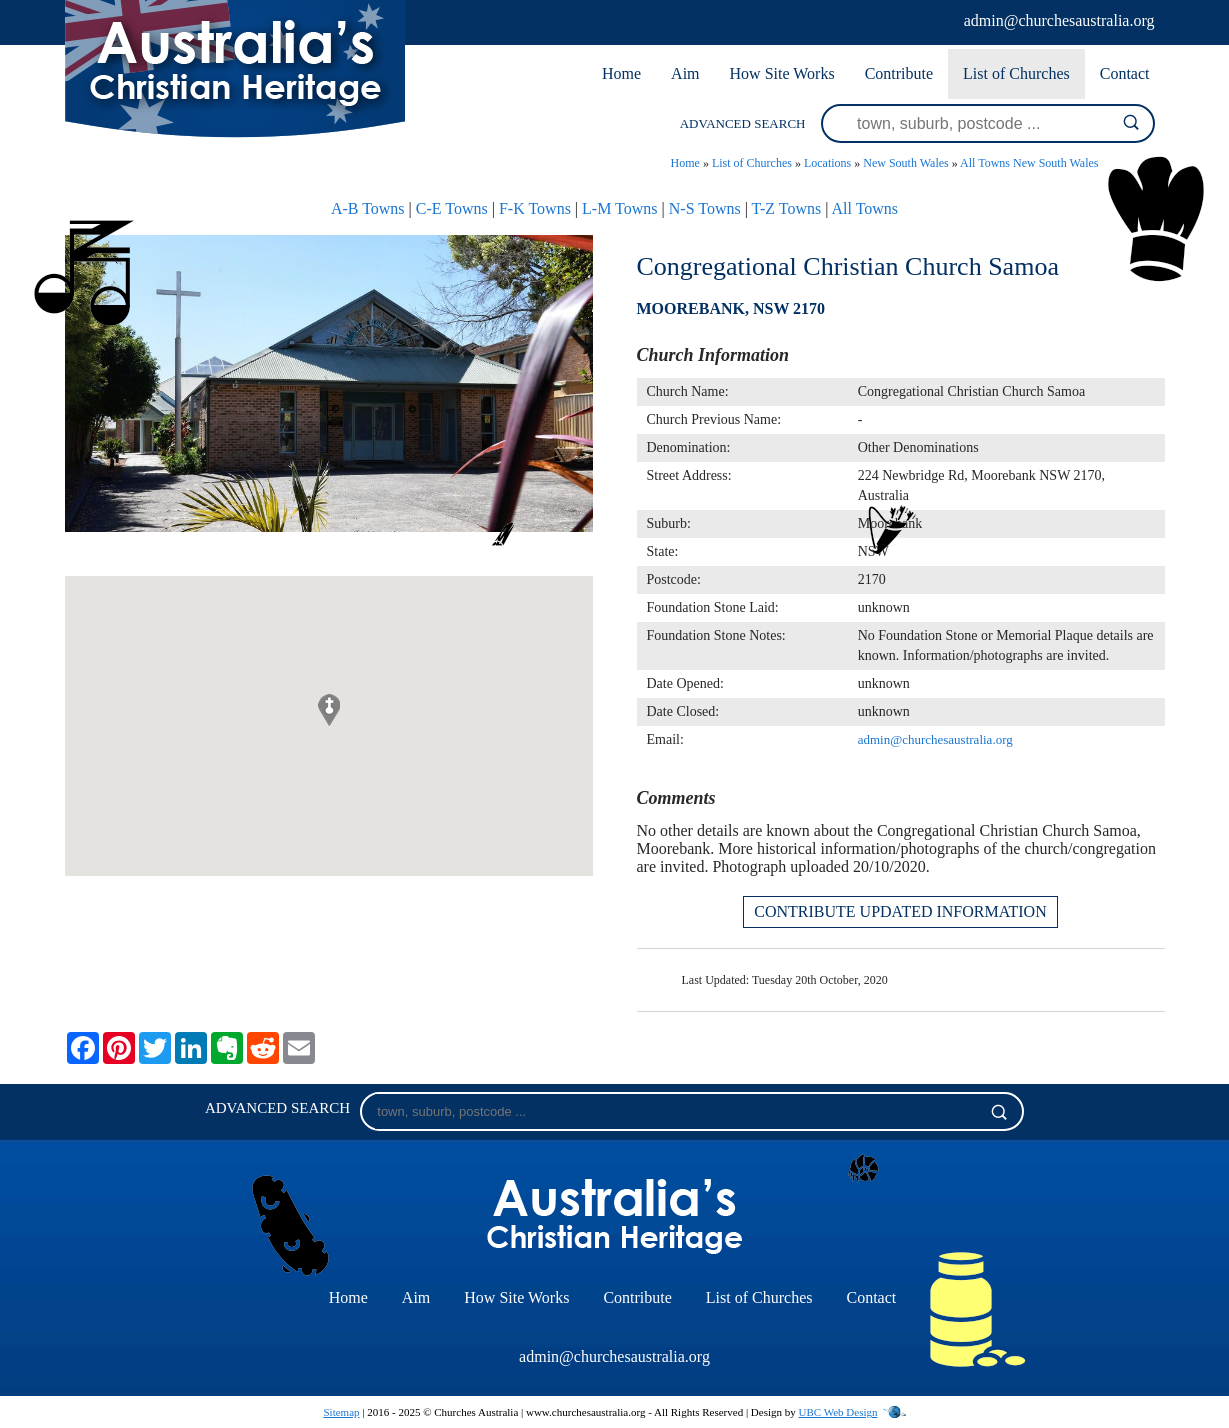  I want to click on access cooking or recipe features, so click(1156, 219).